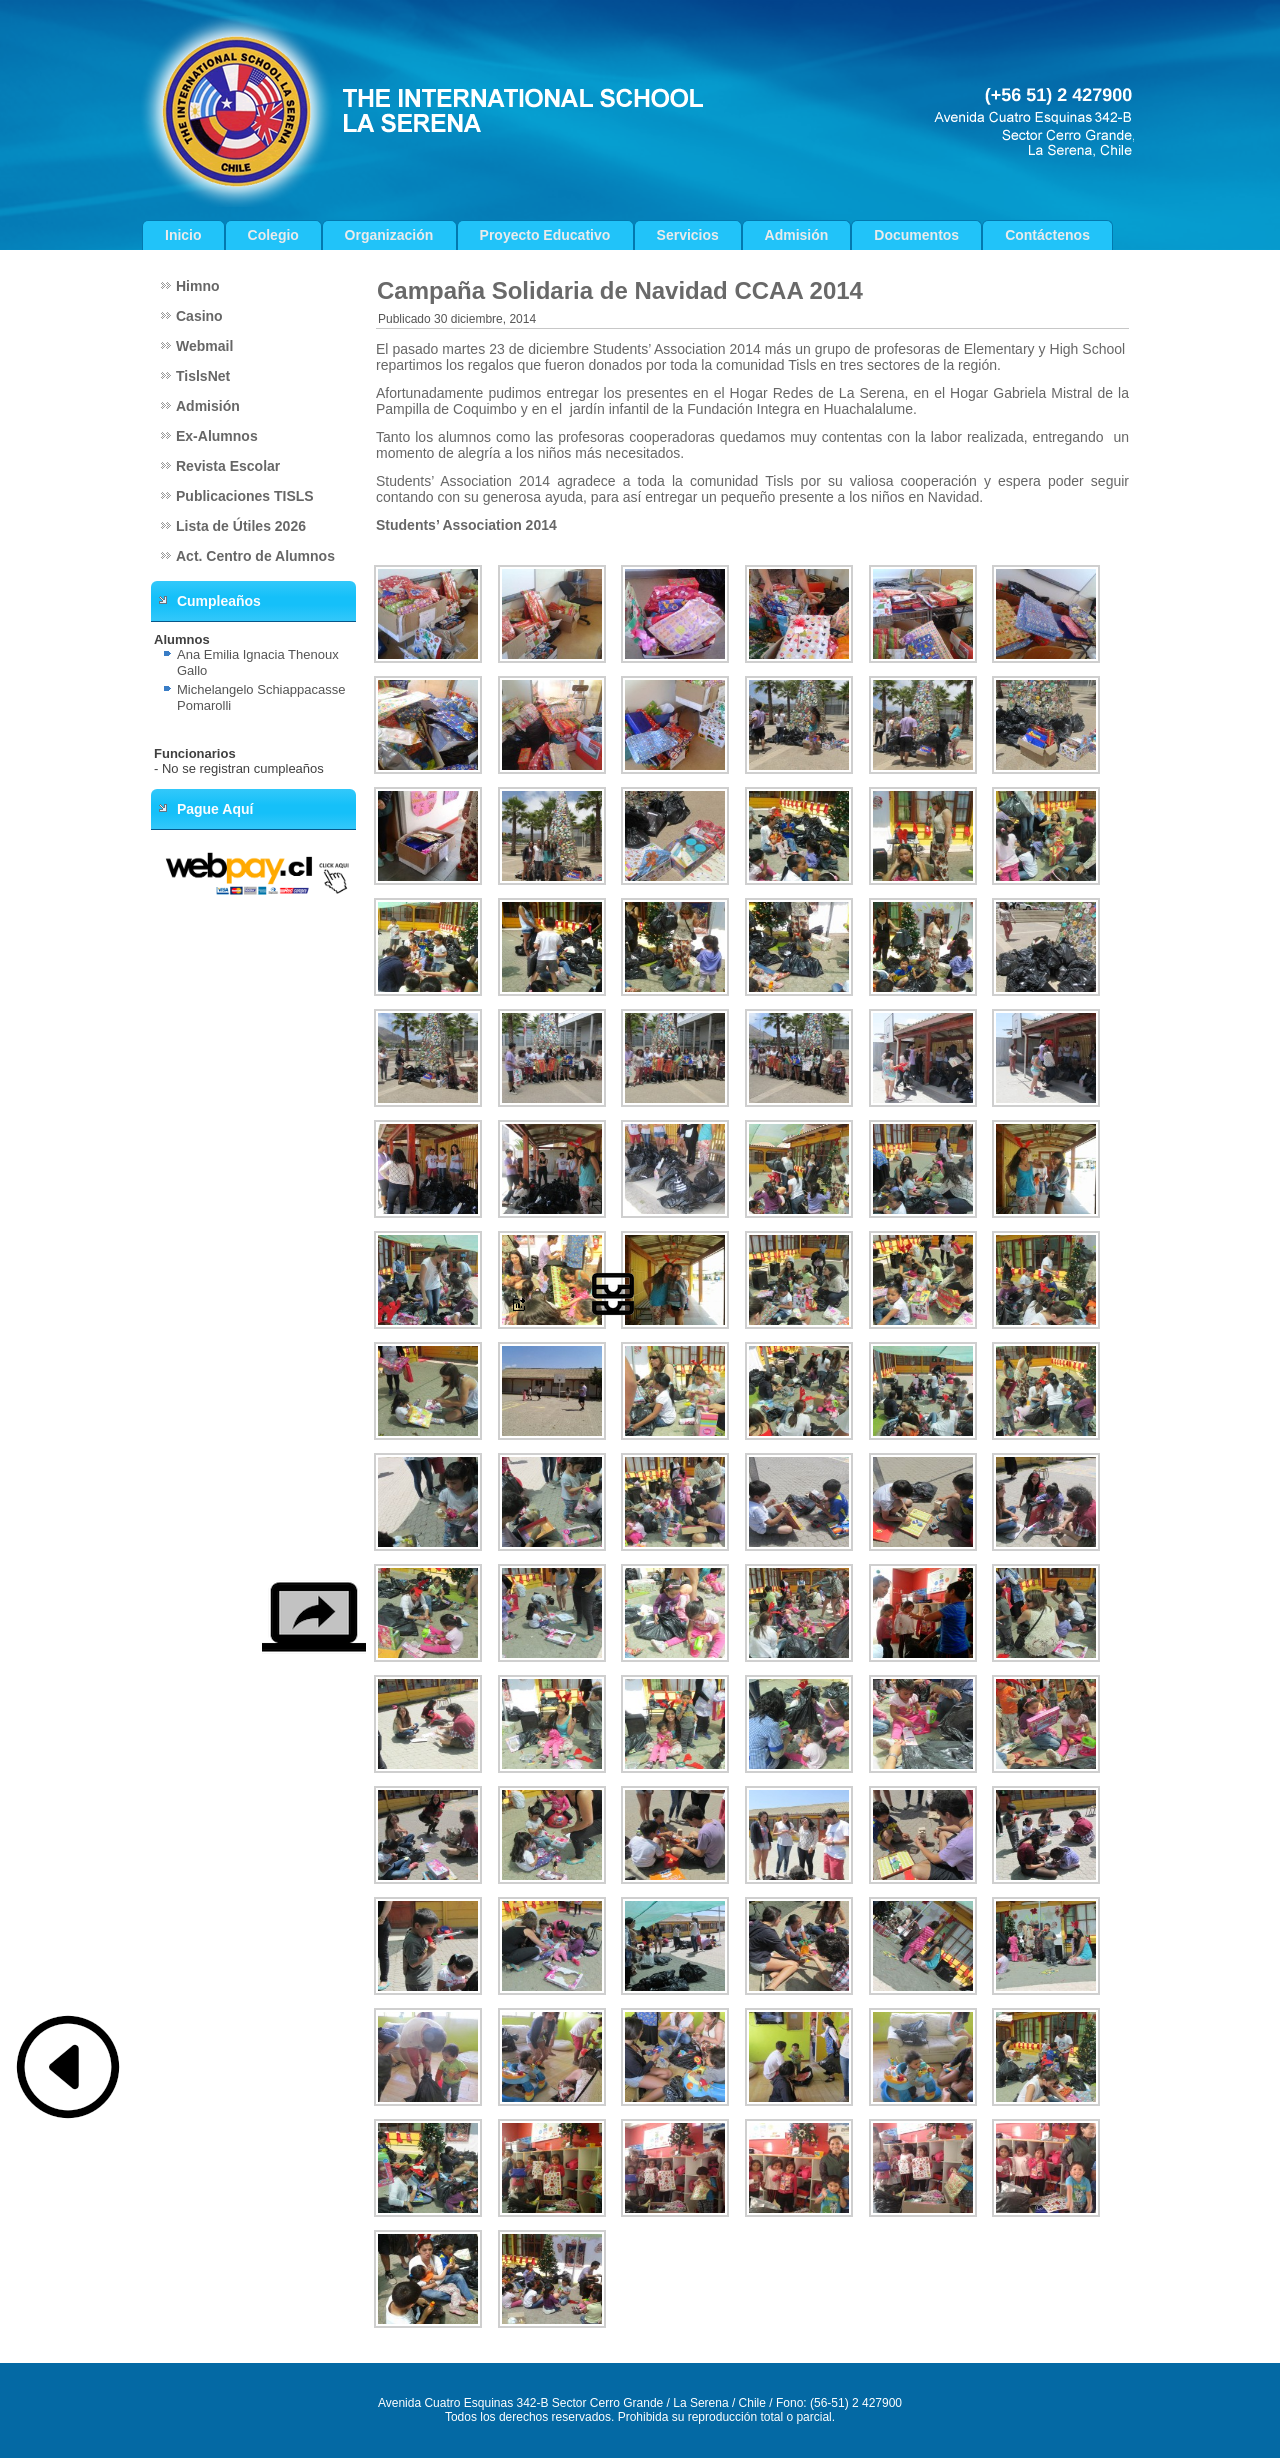 The height and width of the screenshot is (2458, 1280). What do you see at coordinates (314, 1617) in the screenshot?
I see `start sharing your screen` at bounding box center [314, 1617].